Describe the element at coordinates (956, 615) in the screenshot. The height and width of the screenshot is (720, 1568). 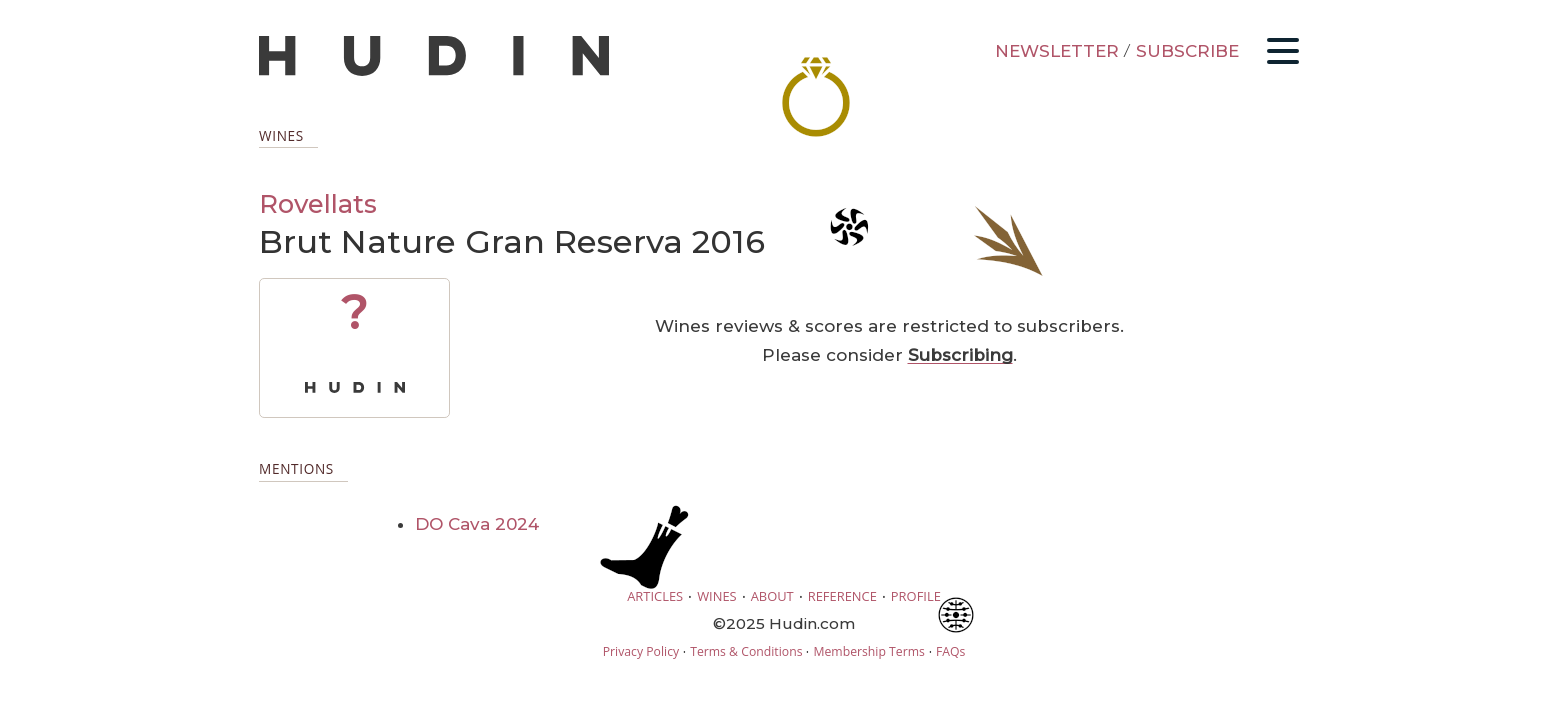
I see `access cage or enclosure settings in a game` at that location.